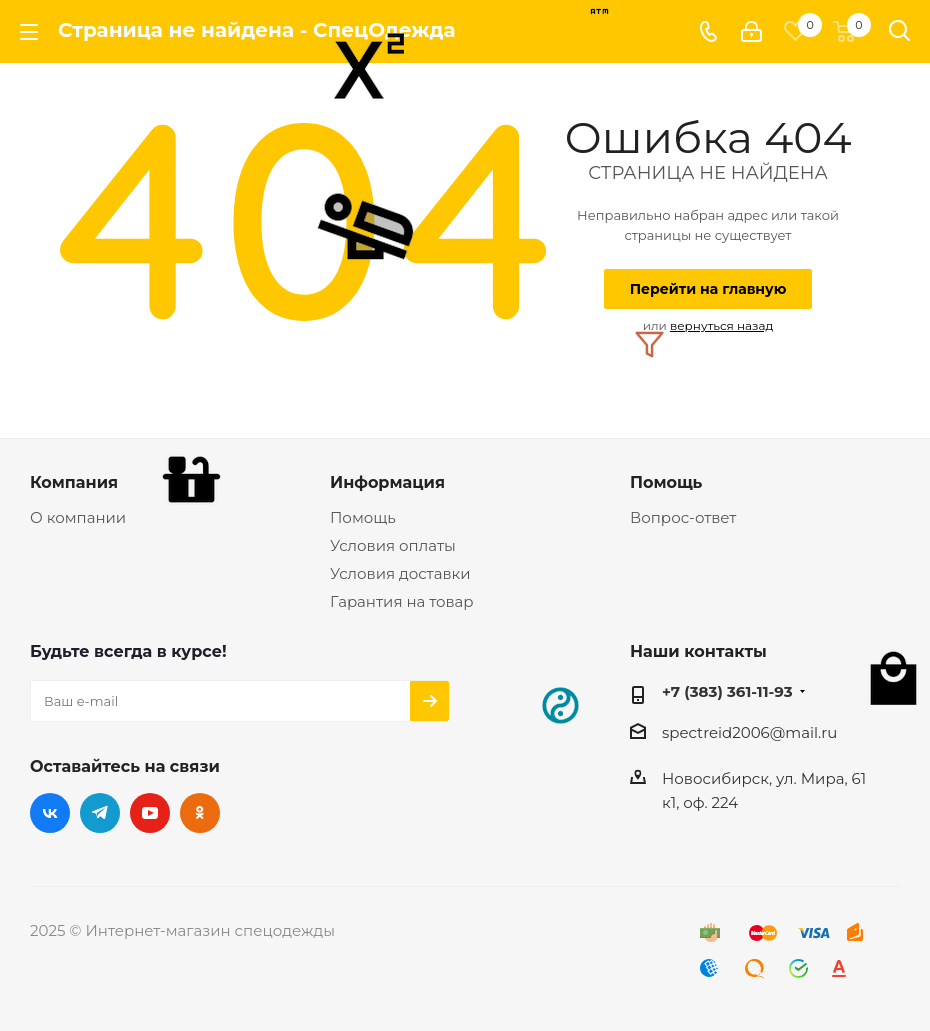 The image size is (930, 1031). What do you see at coordinates (560, 705) in the screenshot?
I see `toggle balance or harmony mode` at bounding box center [560, 705].